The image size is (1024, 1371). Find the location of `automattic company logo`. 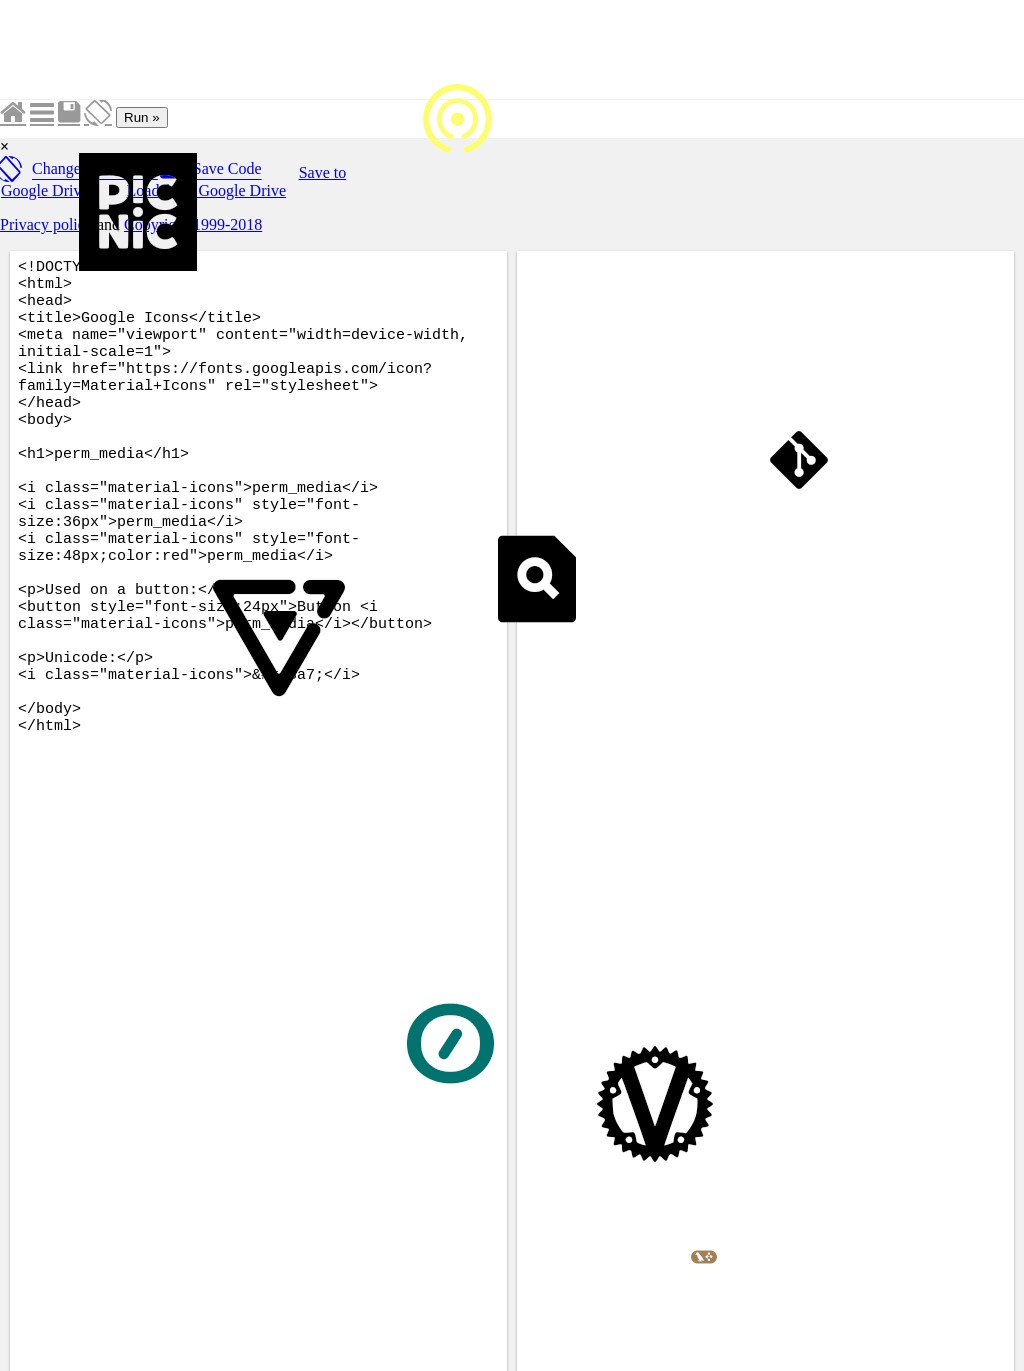

automattic company logo is located at coordinates (450, 1043).